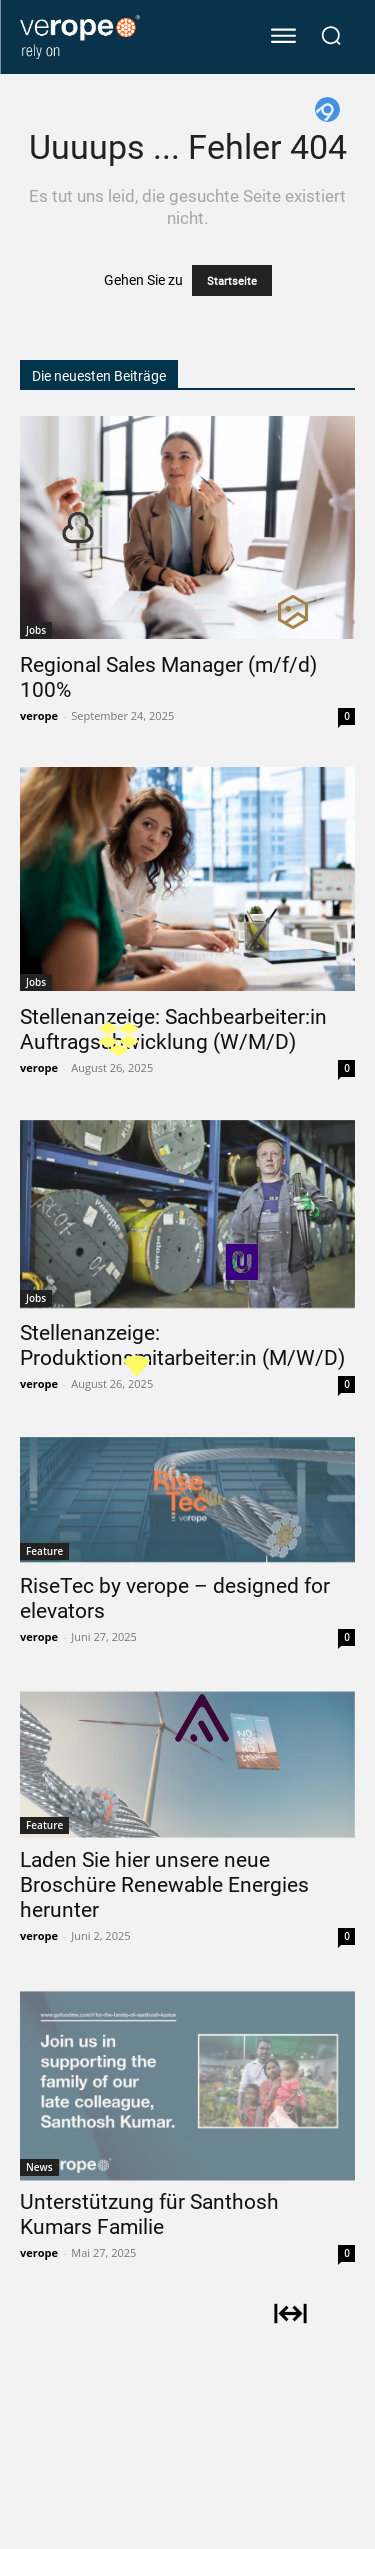  Describe the element at coordinates (78, 531) in the screenshot. I see `access nature or environmental settings` at that location.